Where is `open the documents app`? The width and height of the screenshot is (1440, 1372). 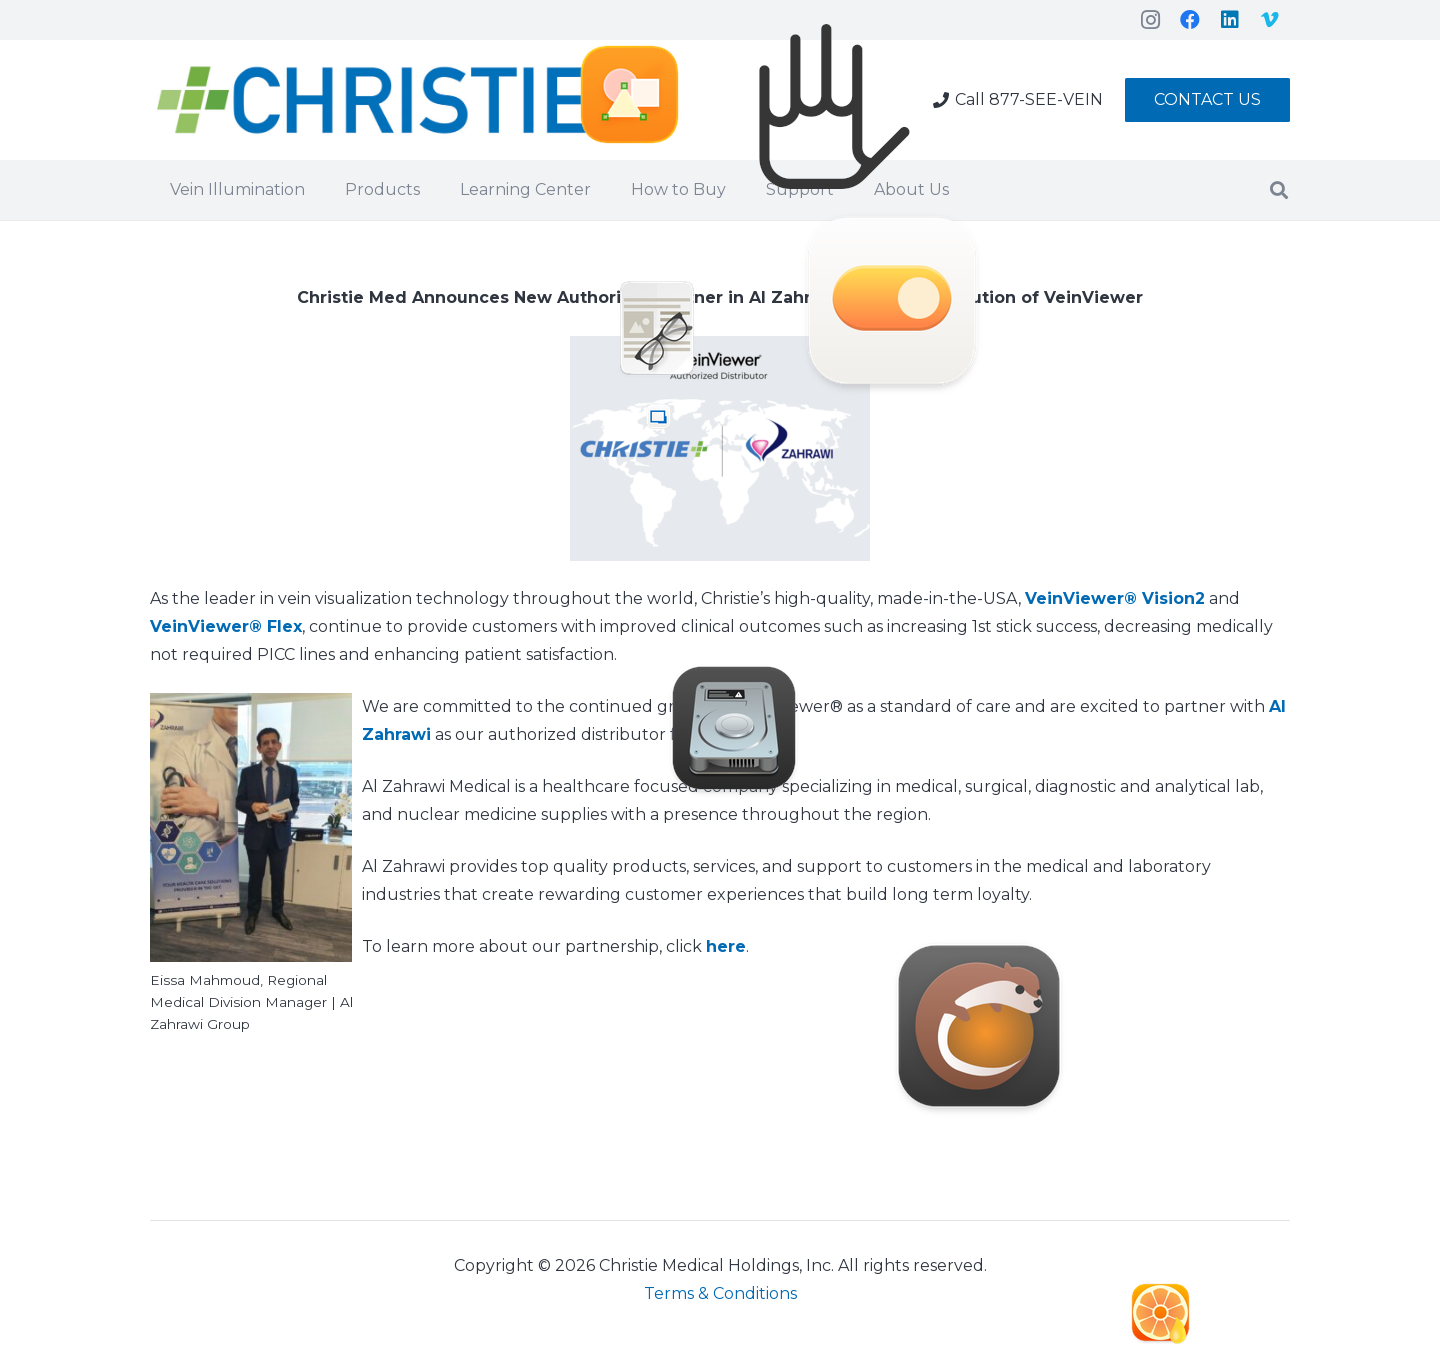 open the documents app is located at coordinates (657, 328).